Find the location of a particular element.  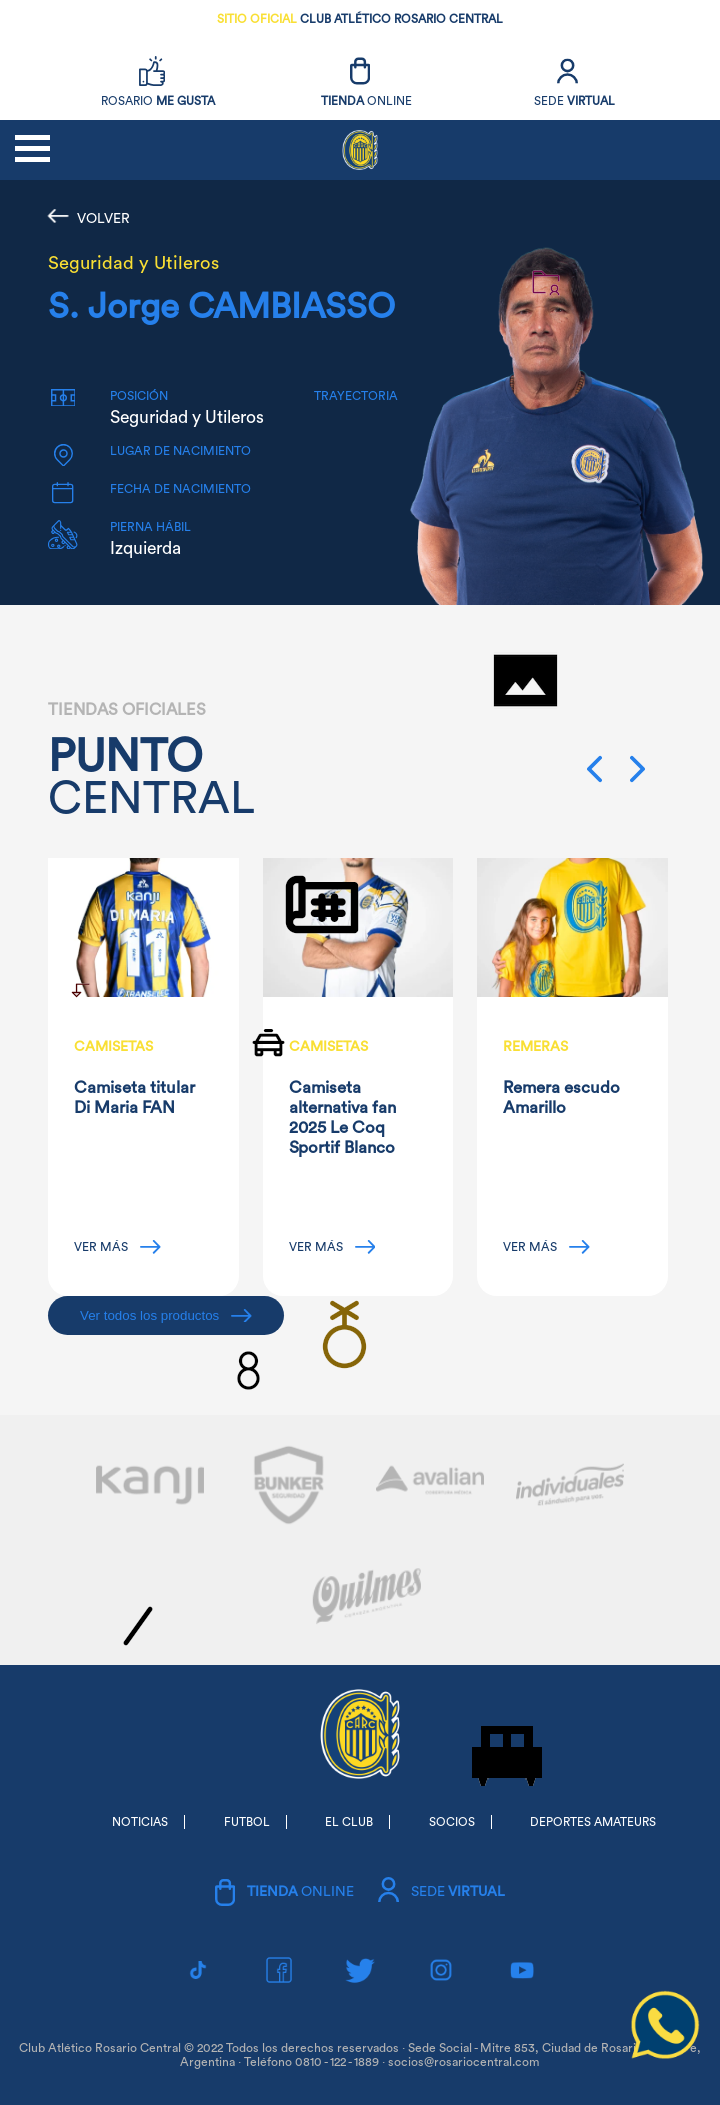

indicates nonbinary gender identity option is located at coordinates (344, 1334).